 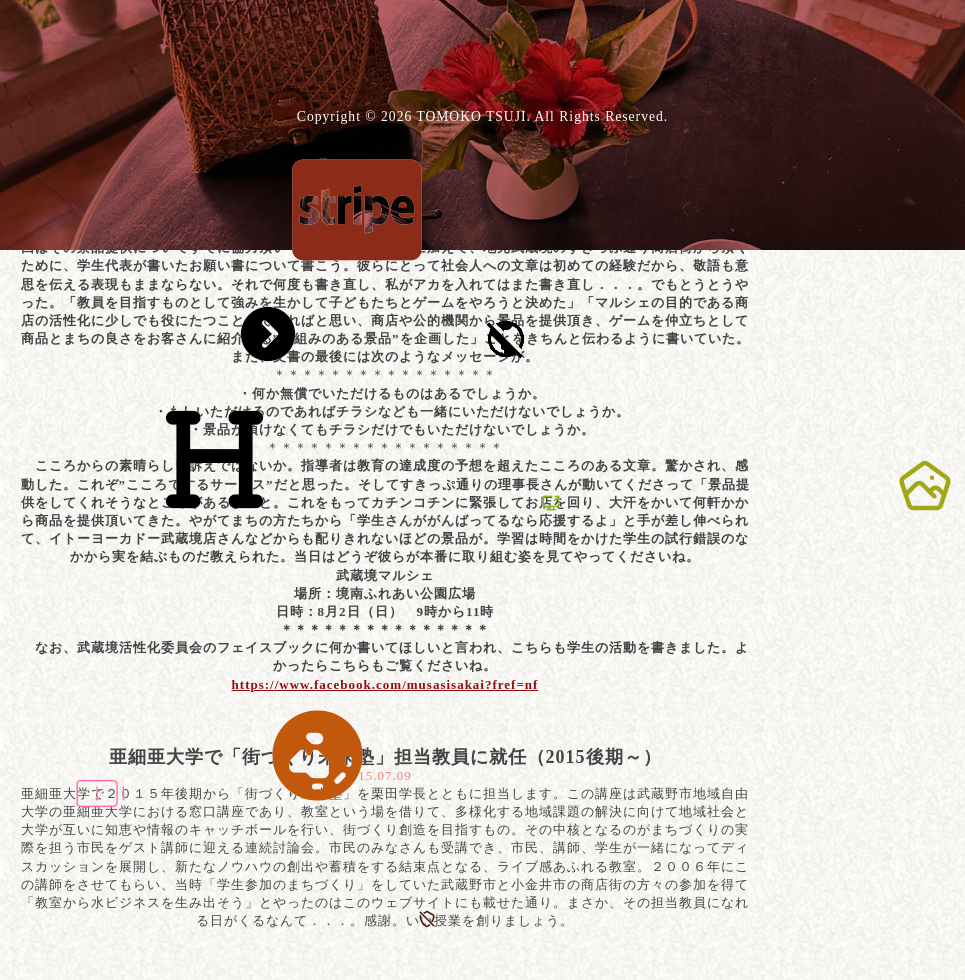 What do you see at coordinates (214, 459) in the screenshot?
I see `format text as a heading` at bounding box center [214, 459].